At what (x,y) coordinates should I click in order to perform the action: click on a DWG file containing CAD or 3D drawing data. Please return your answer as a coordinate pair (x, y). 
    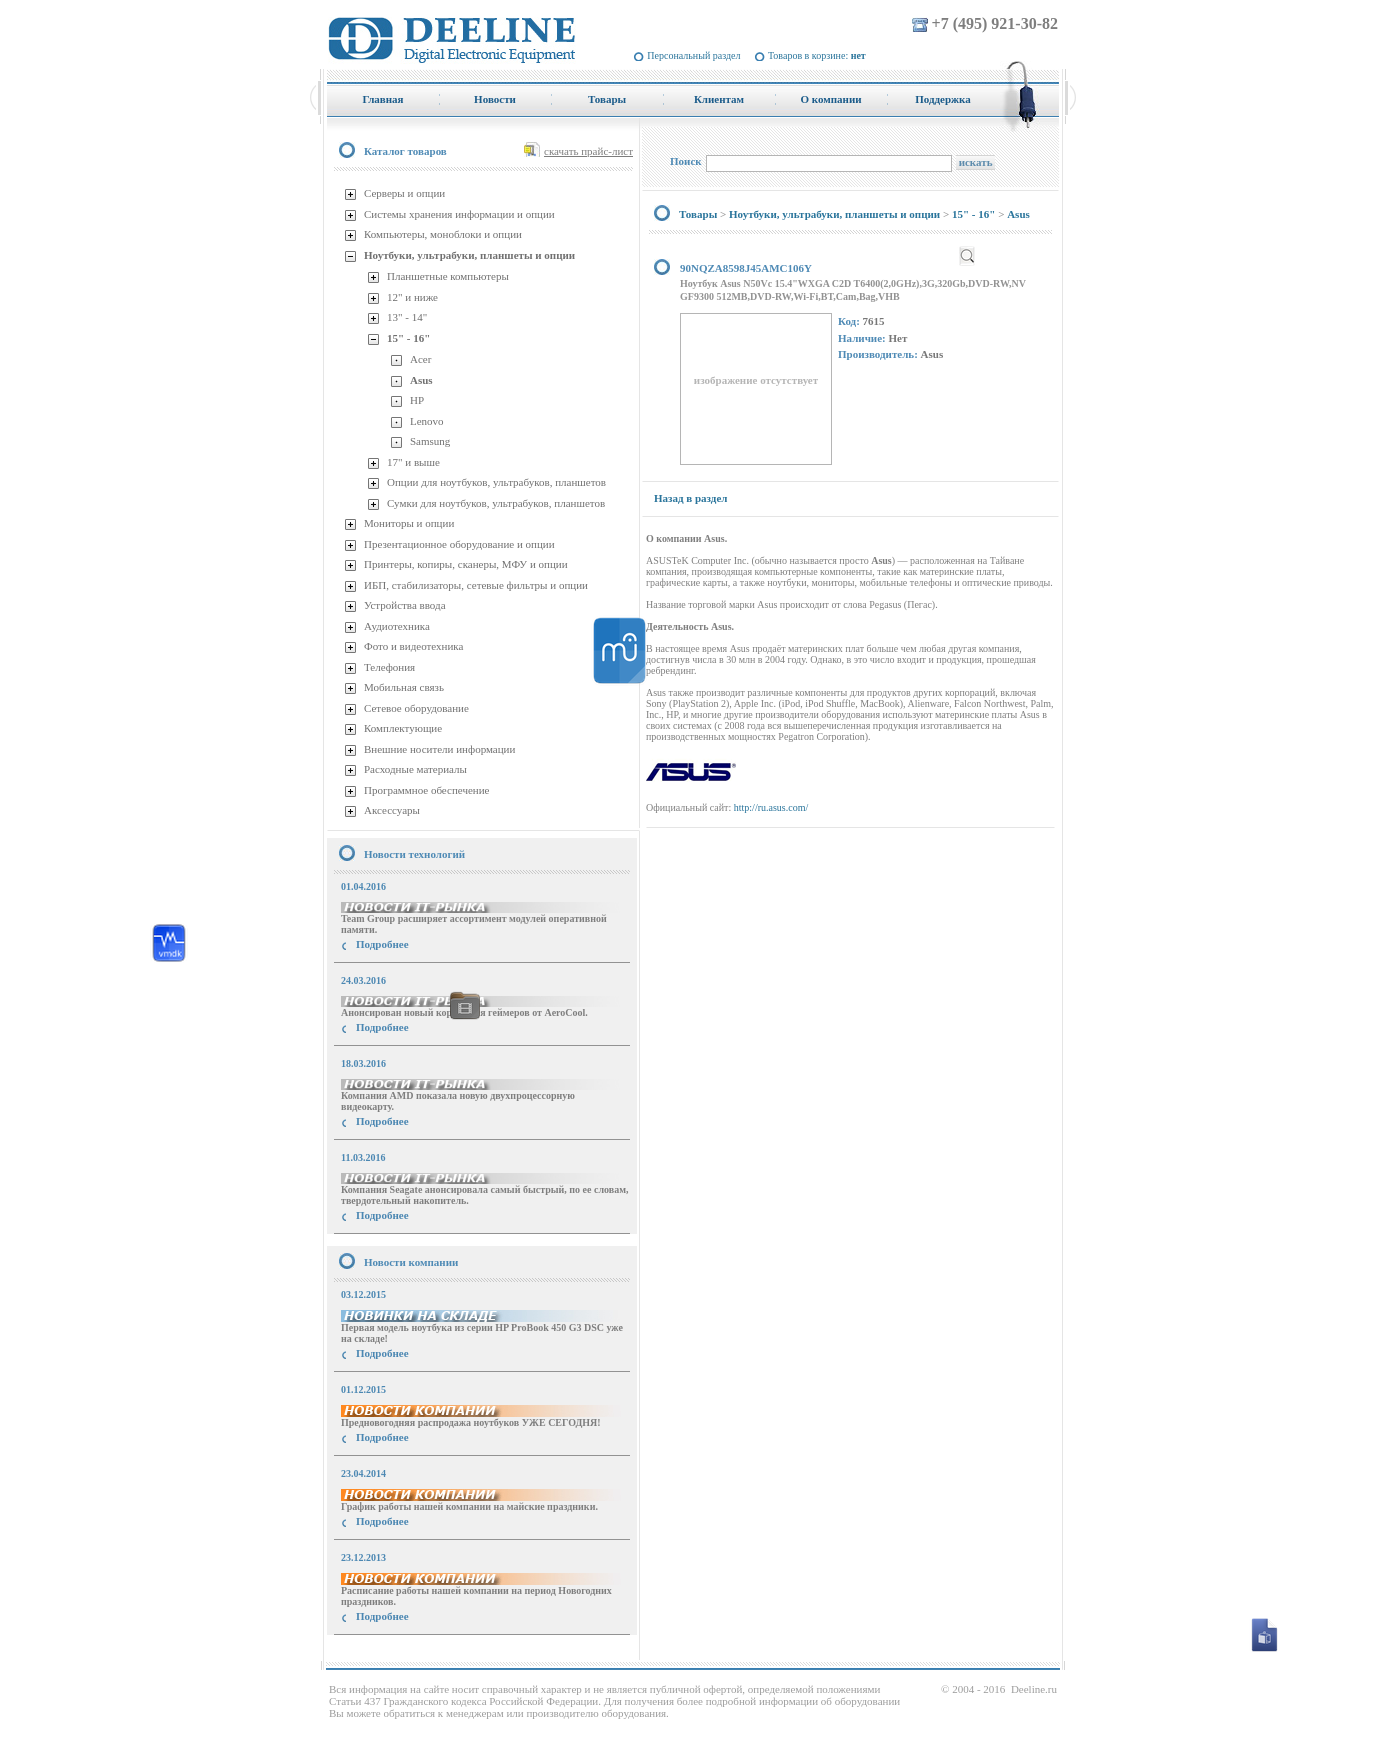
    Looking at the image, I should click on (1264, 1635).